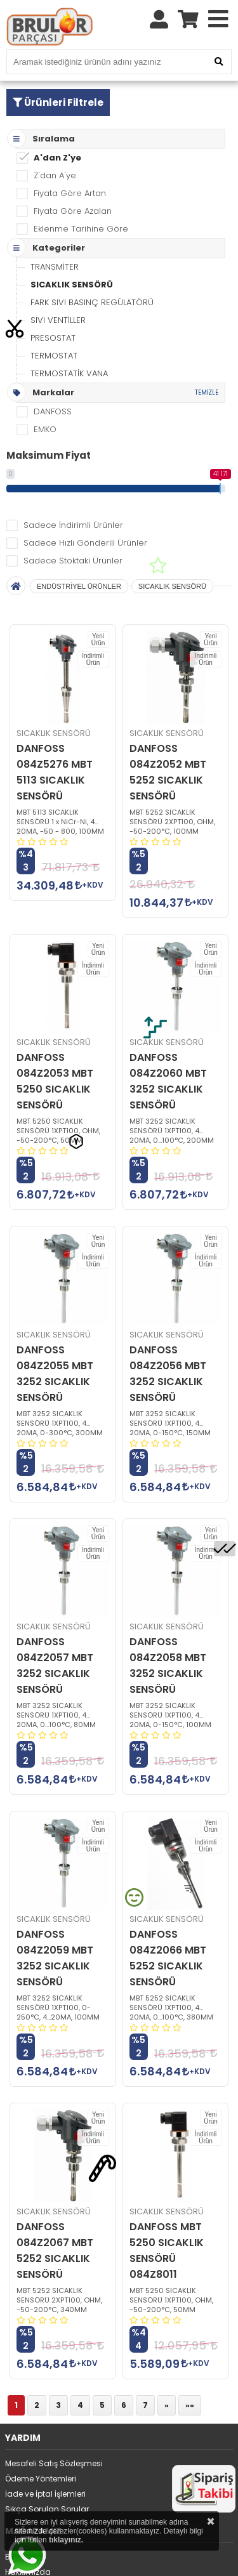 This screenshot has width=238, height=2576. Describe the element at coordinates (225, 1549) in the screenshot. I see `indicates message has been read or delivered` at that location.